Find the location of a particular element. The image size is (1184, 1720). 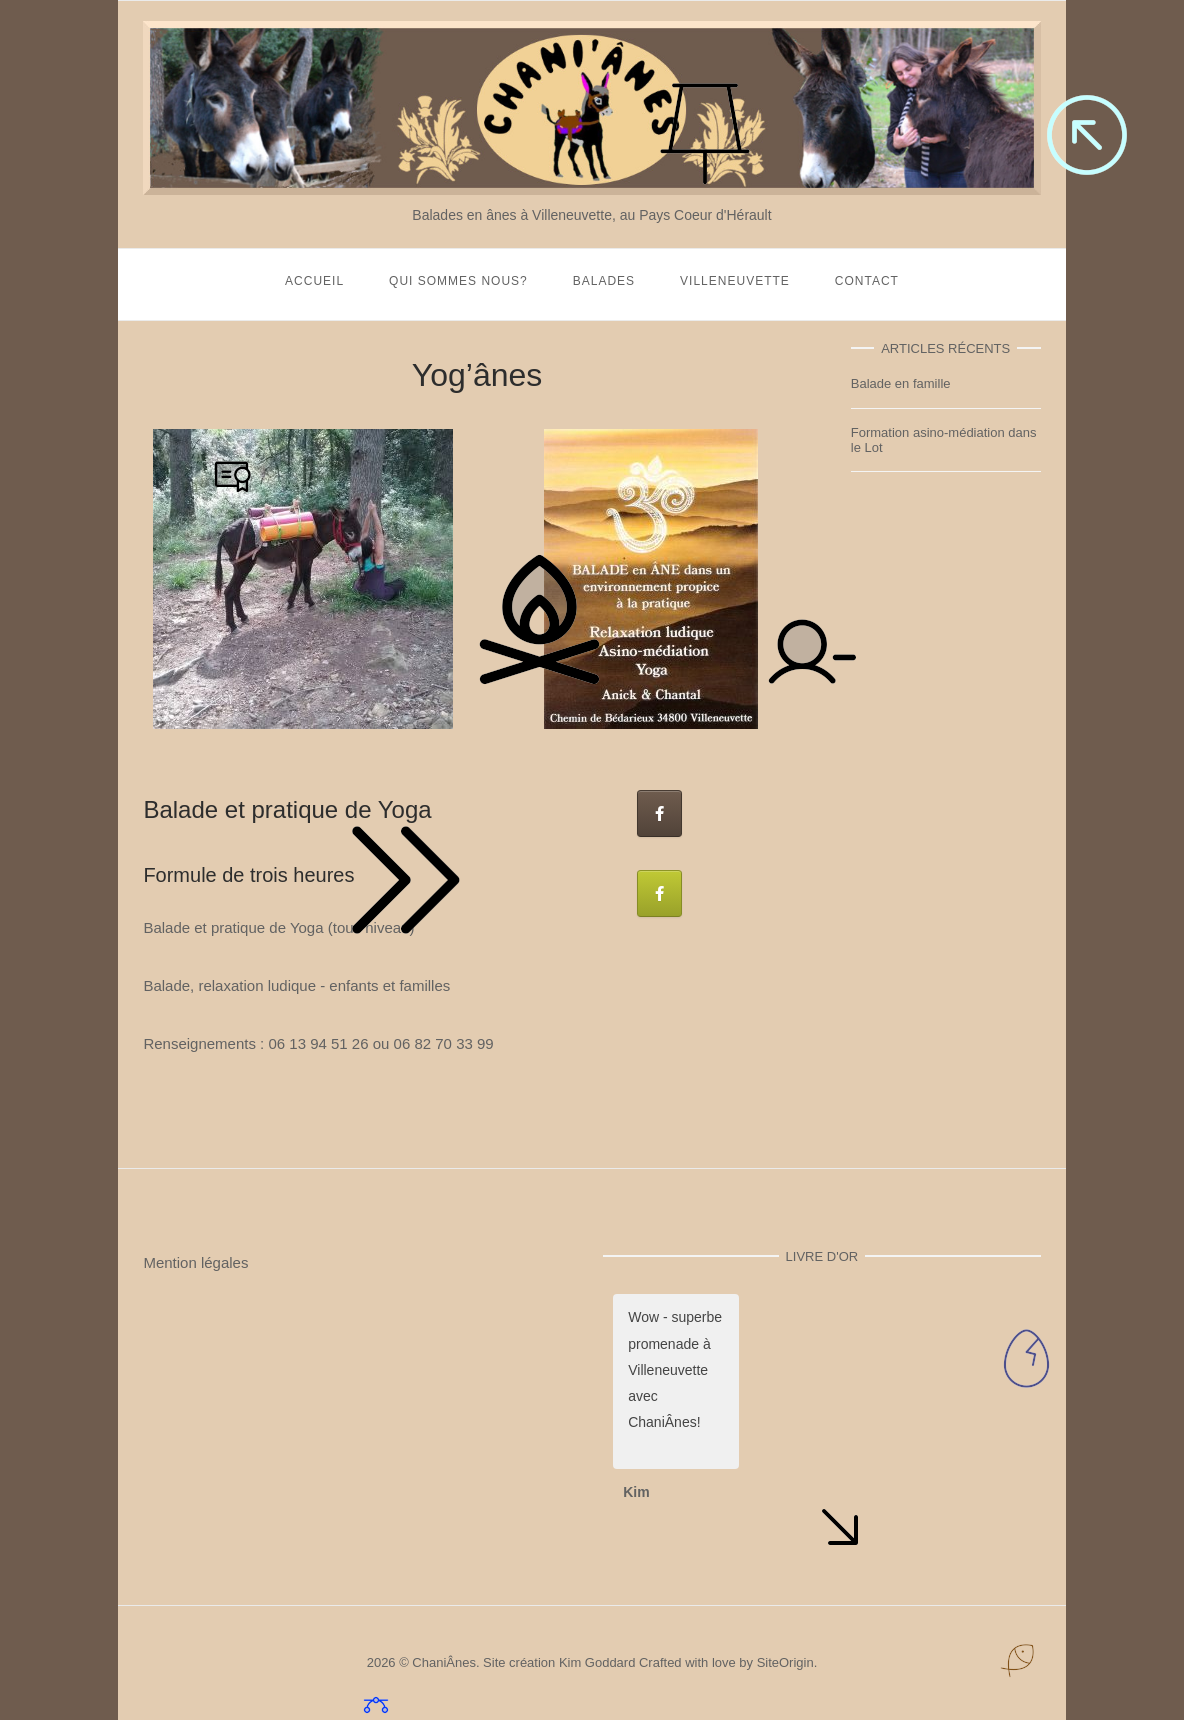

pin item to keep it visible is located at coordinates (705, 128).